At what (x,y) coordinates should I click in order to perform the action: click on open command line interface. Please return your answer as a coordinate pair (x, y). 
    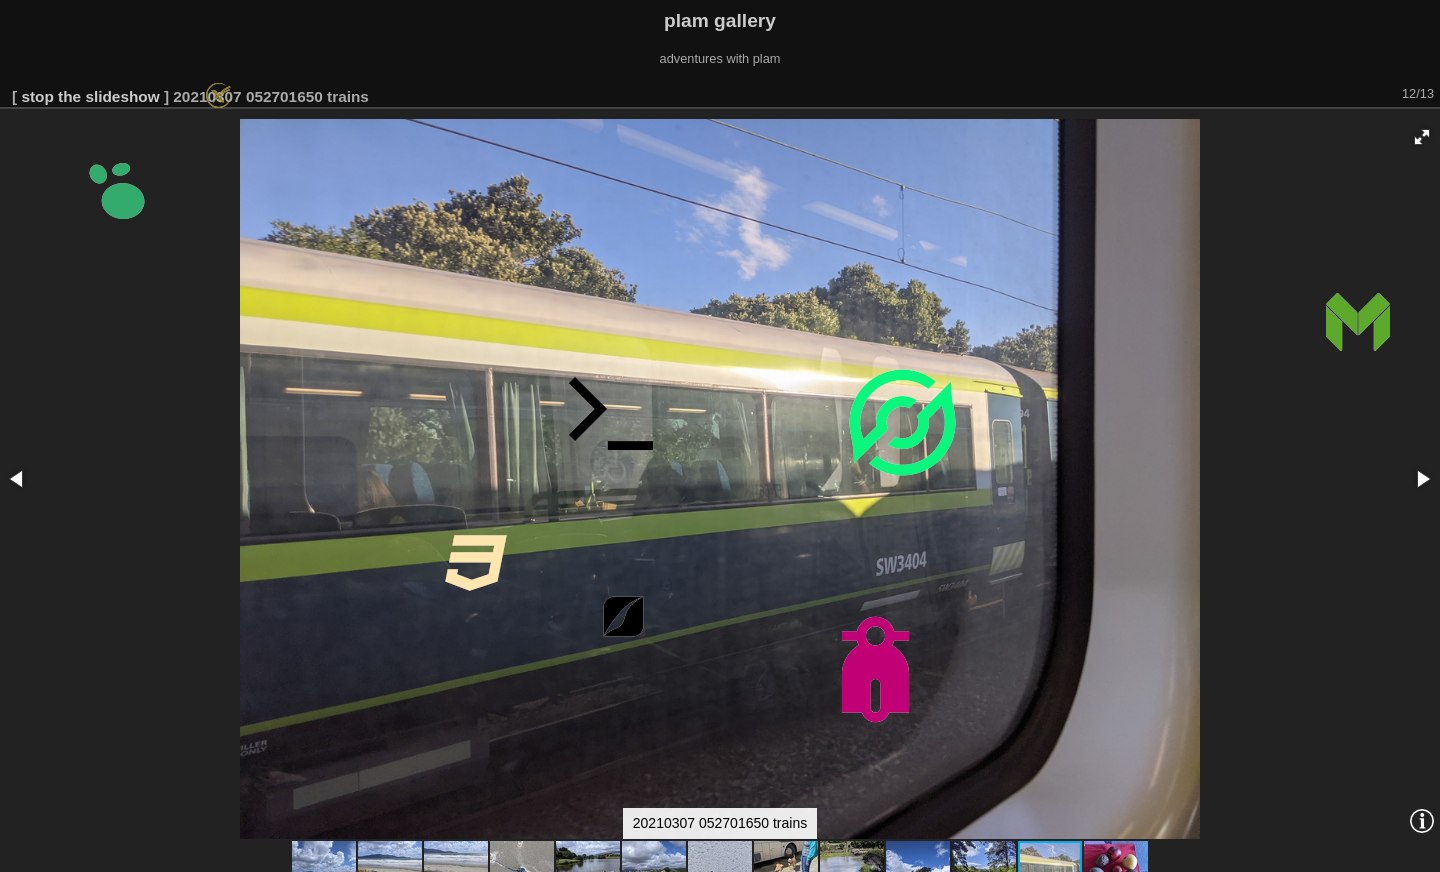
    Looking at the image, I should click on (612, 409).